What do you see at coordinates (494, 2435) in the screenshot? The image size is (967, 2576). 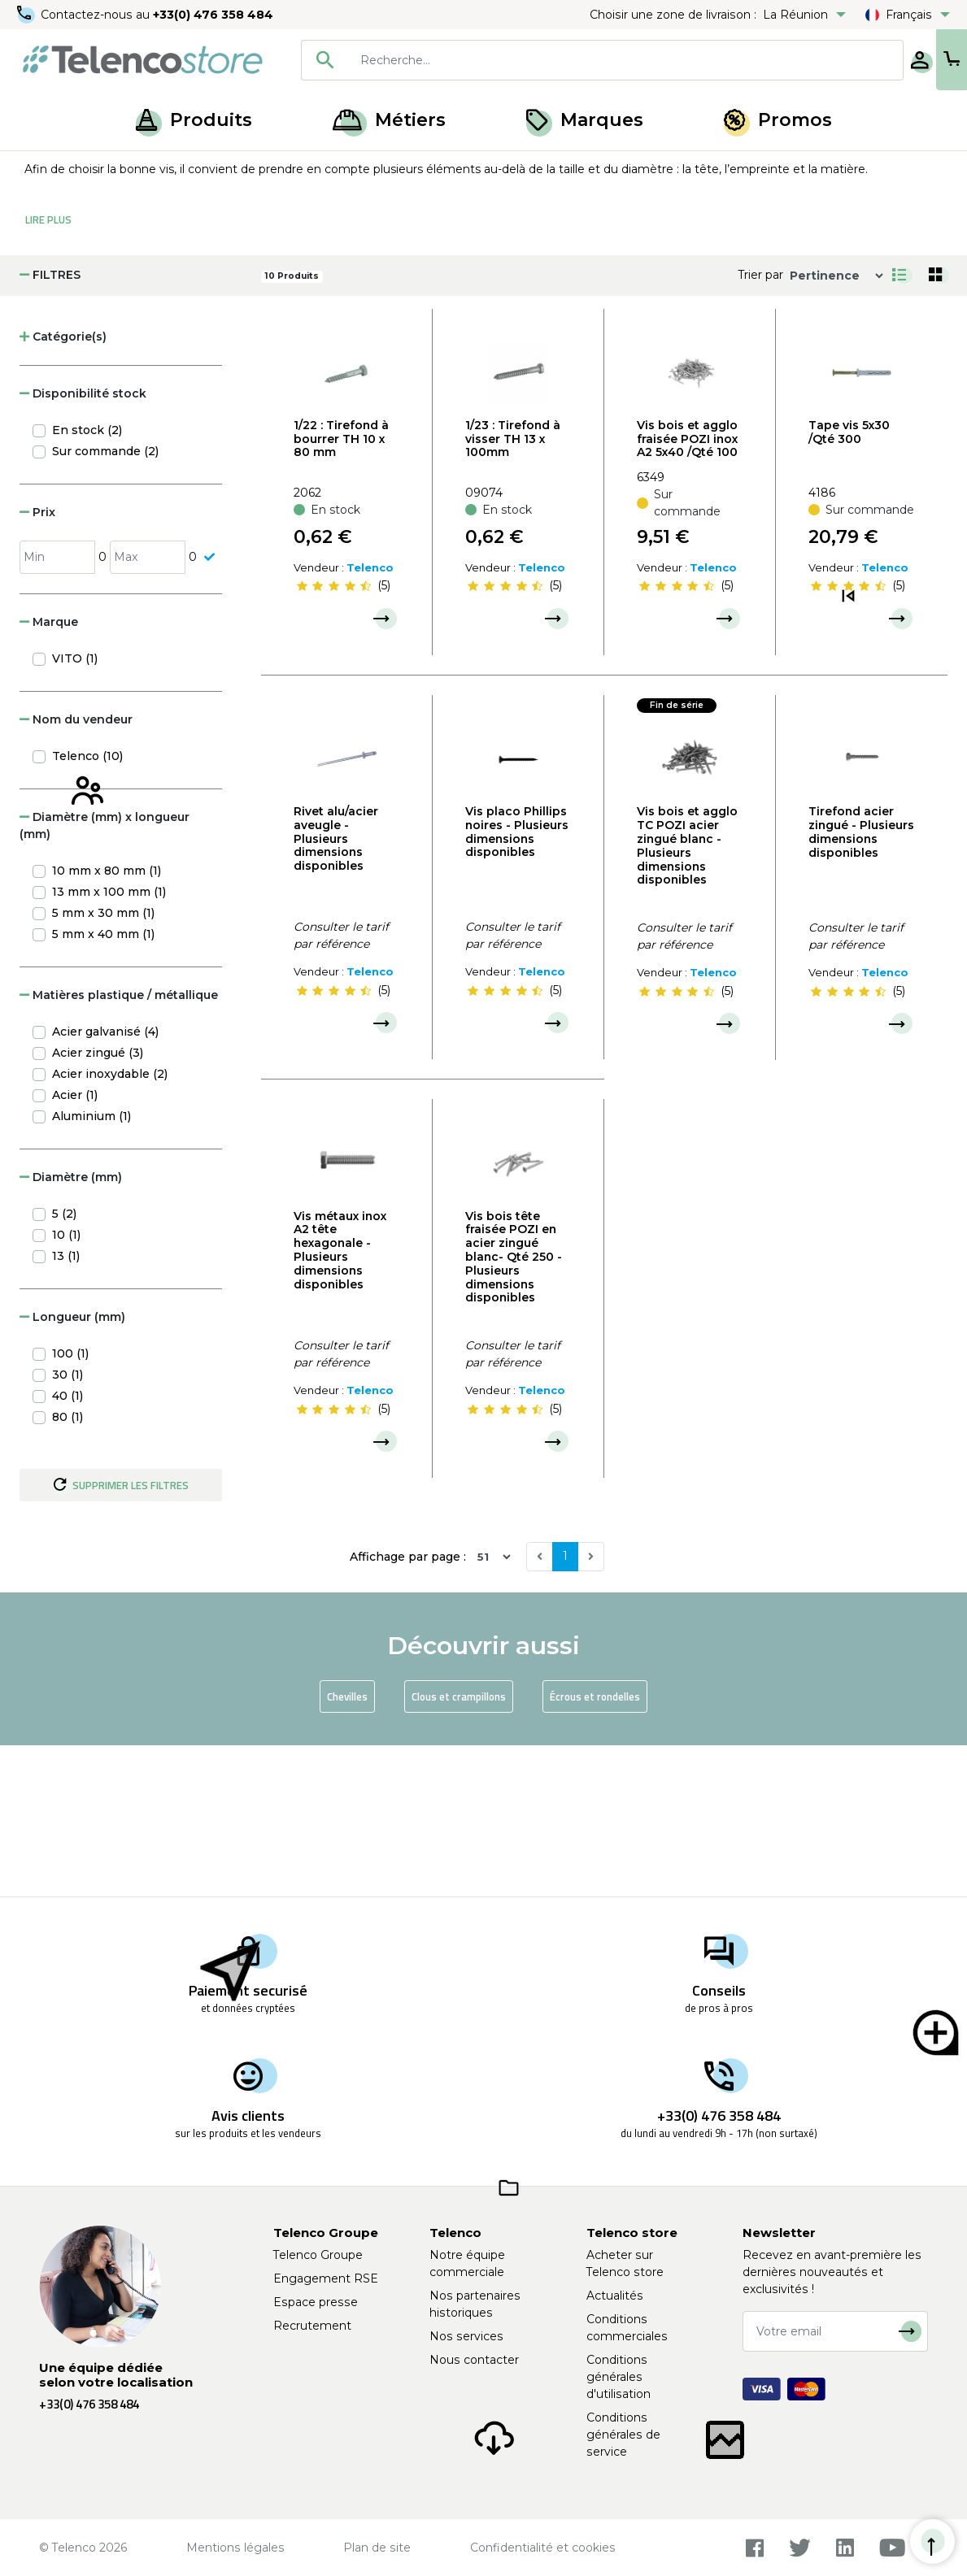 I see `download file from cloud storage` at bounding box center [494, 2435].